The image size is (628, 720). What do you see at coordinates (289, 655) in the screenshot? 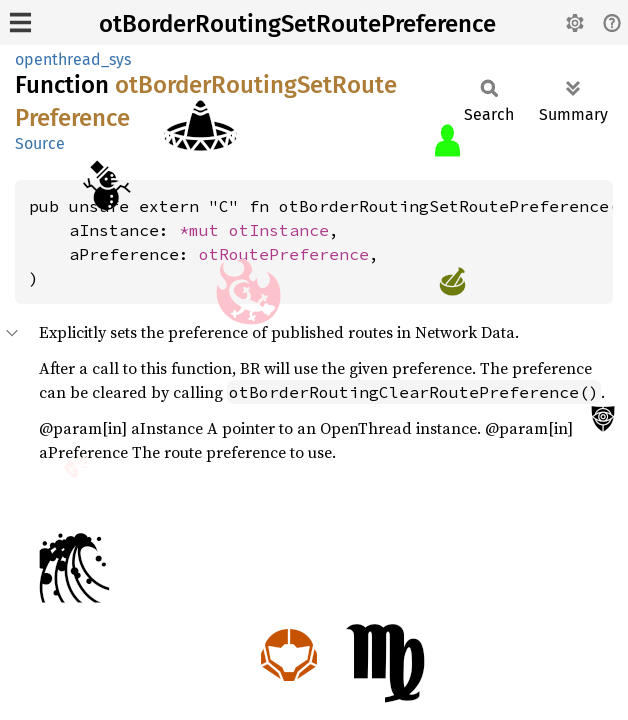
I see `launch Metroid or Samus-themed game content` at bounding box center [289, 655].